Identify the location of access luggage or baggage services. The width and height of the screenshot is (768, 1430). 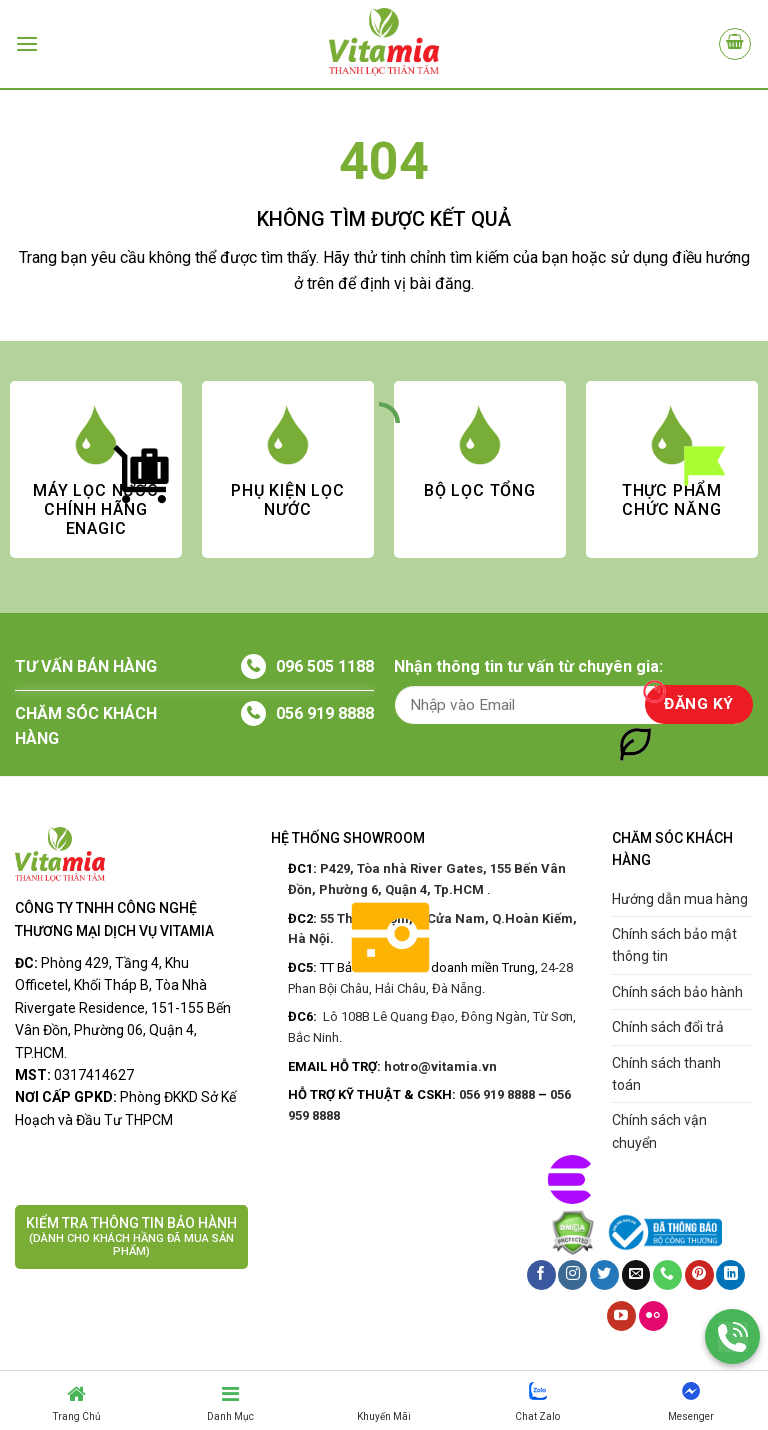
(144, 473).